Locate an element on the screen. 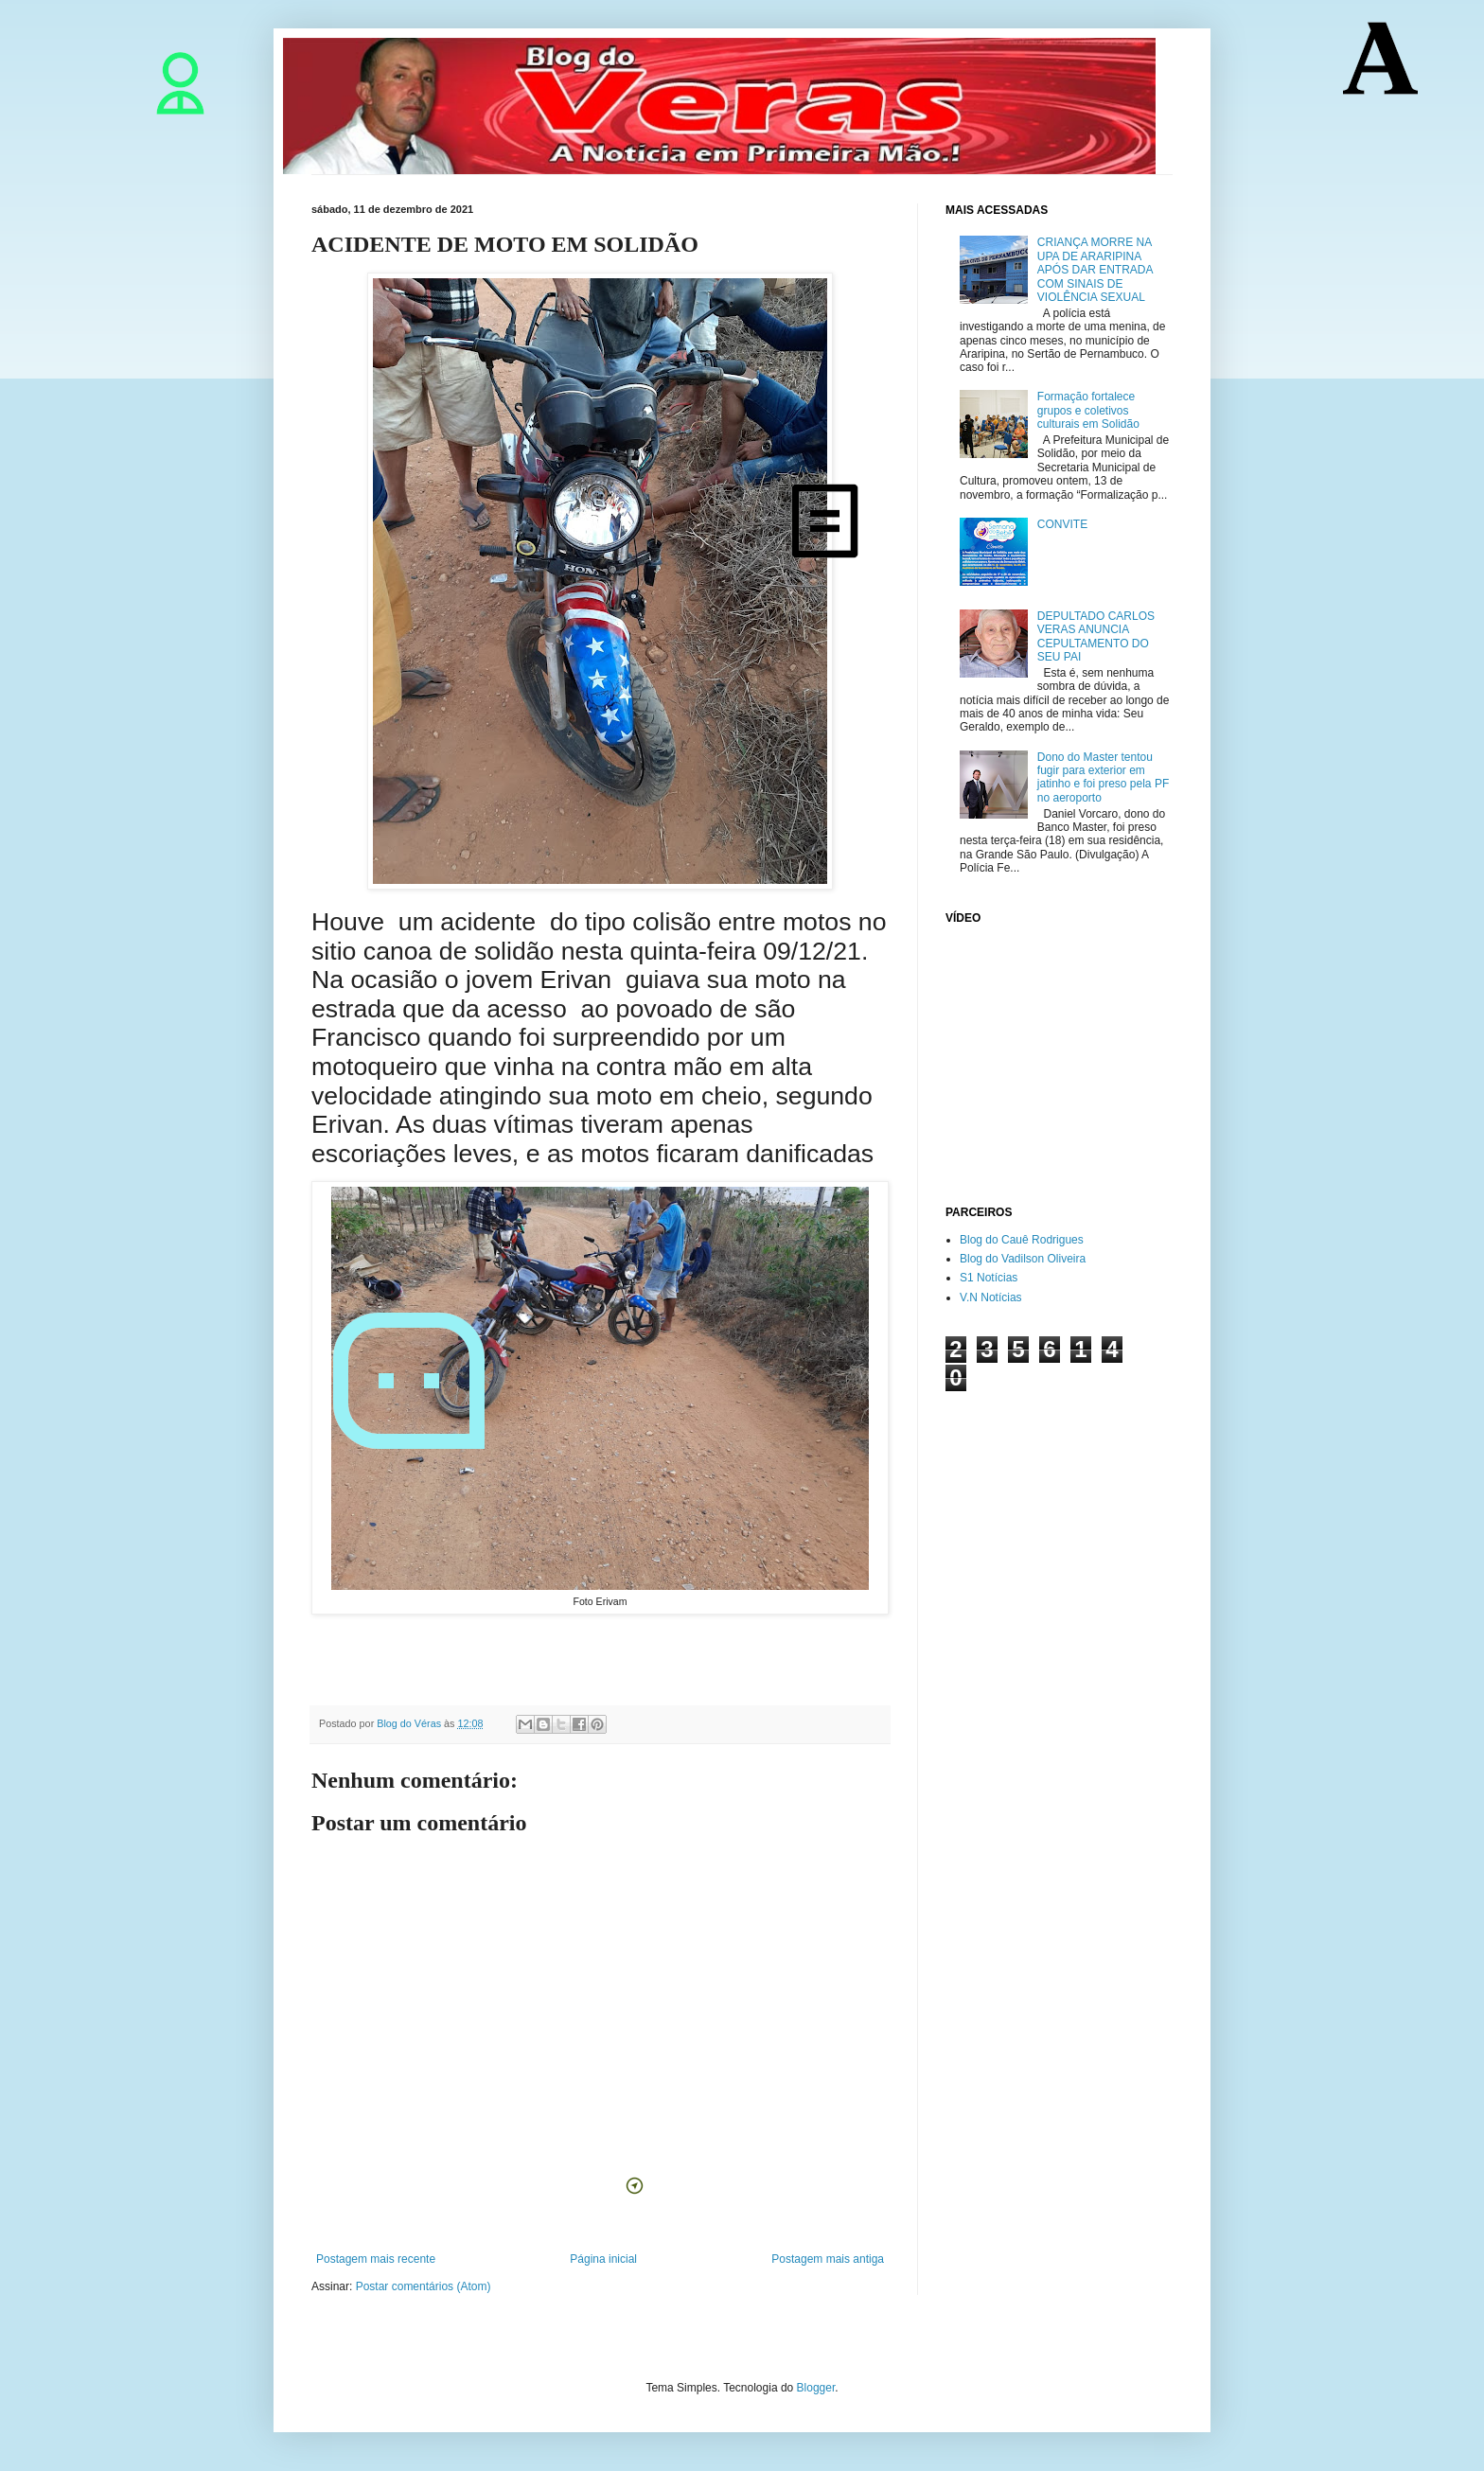 This screenshot has width=1484, height=2471. link to academia.edu profile is located at coordinates (1380, 58).